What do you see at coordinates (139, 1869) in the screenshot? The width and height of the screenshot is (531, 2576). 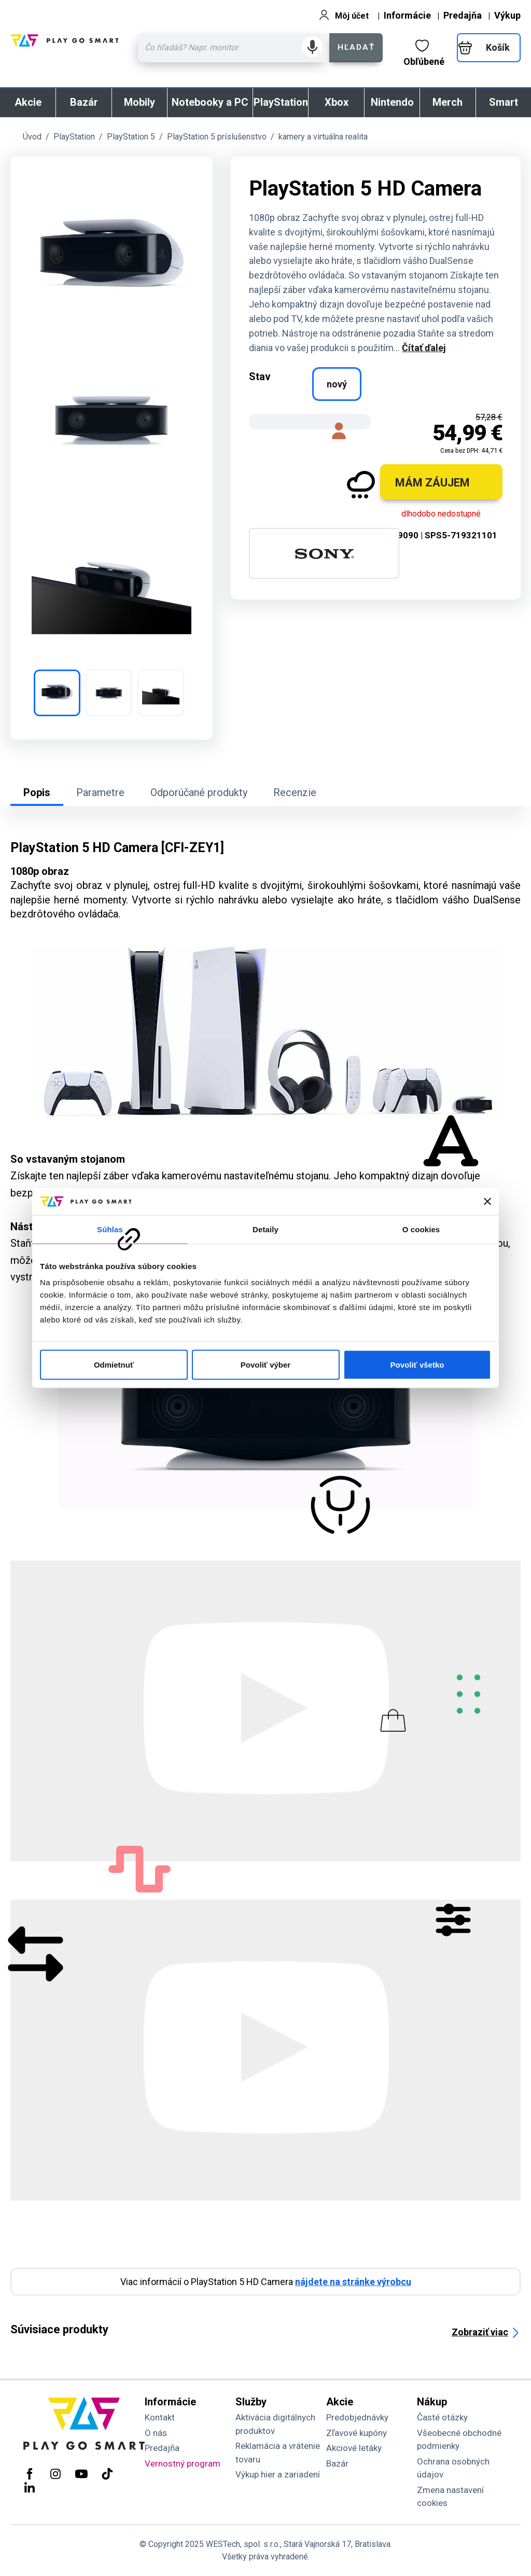 I see `view square wave audio signal` at bounding box center [139, 1869].